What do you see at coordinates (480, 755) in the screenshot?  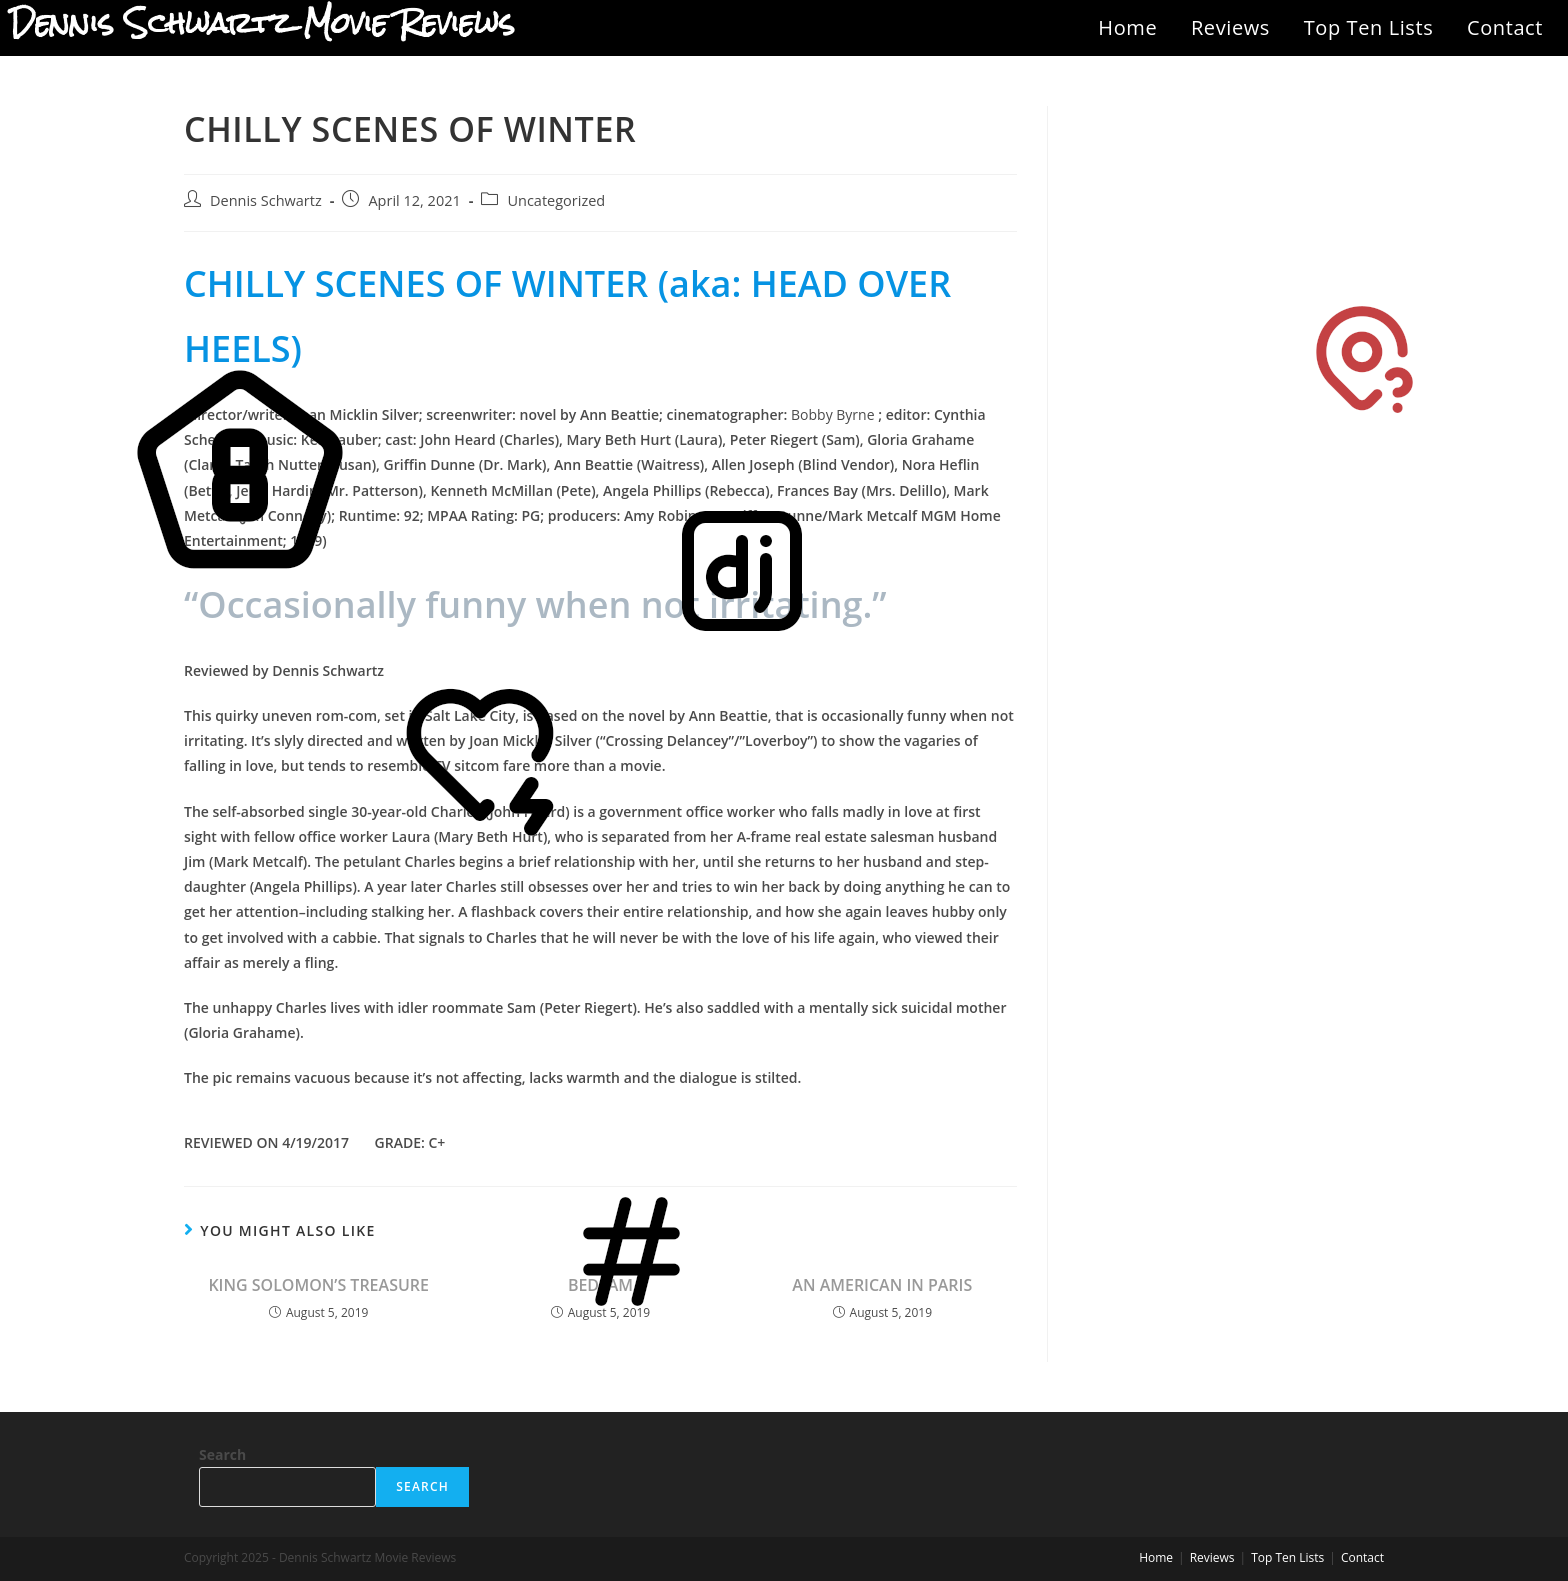 I see `quick-like or instant favorite action` at bounding box center [480, 755].